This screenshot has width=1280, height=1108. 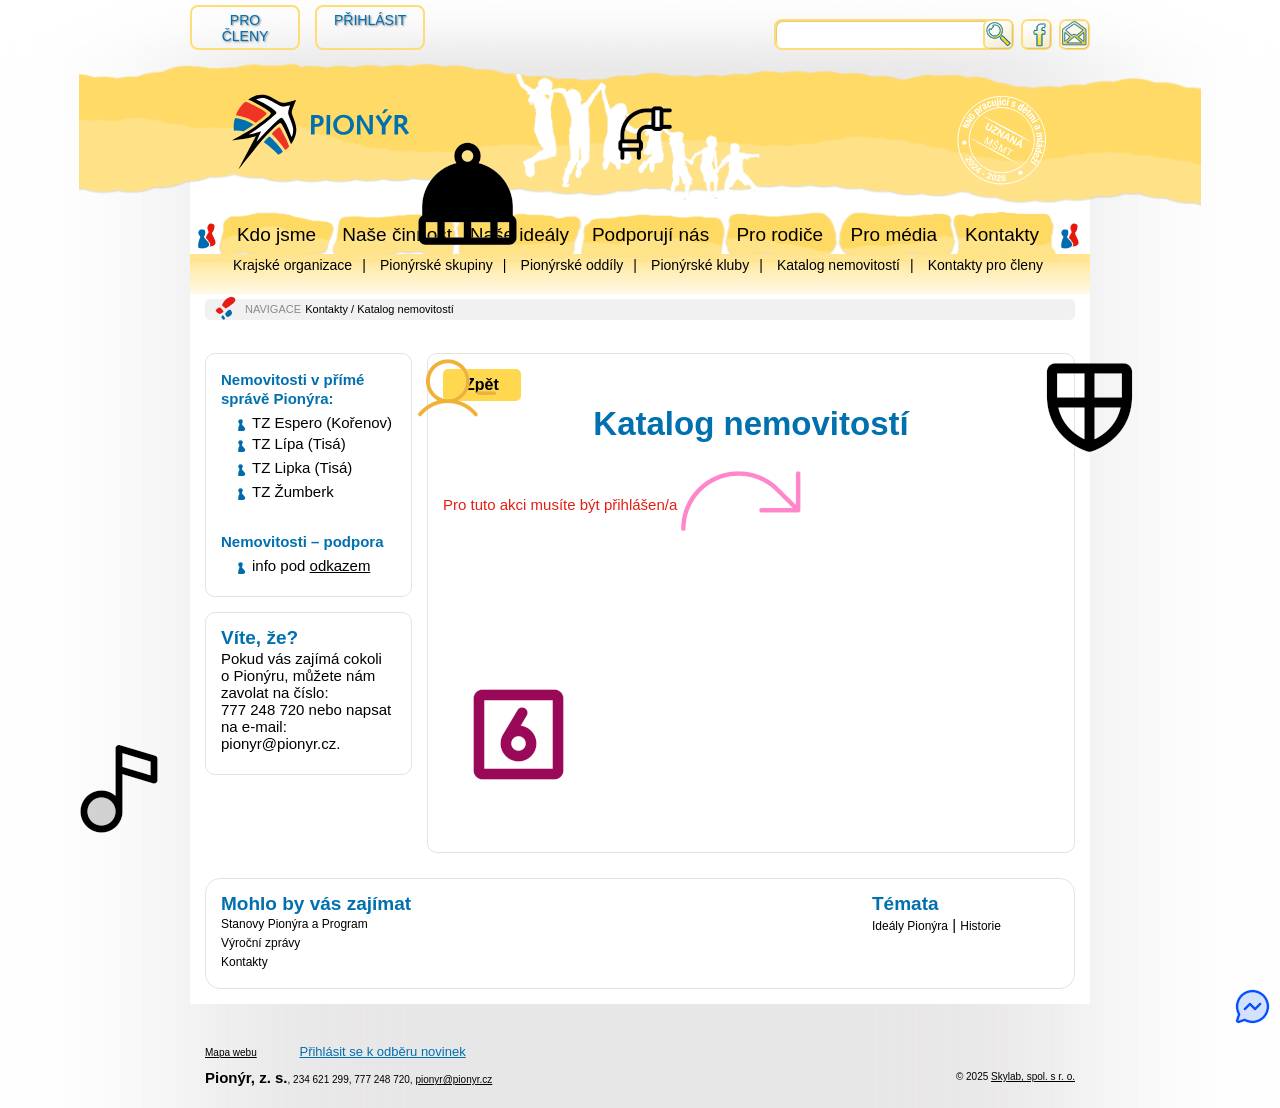 What do you see at coordinates (643, 131) in the screenshot?
I see `plumbing or pipe system settings` at bounding box center [643, 131].